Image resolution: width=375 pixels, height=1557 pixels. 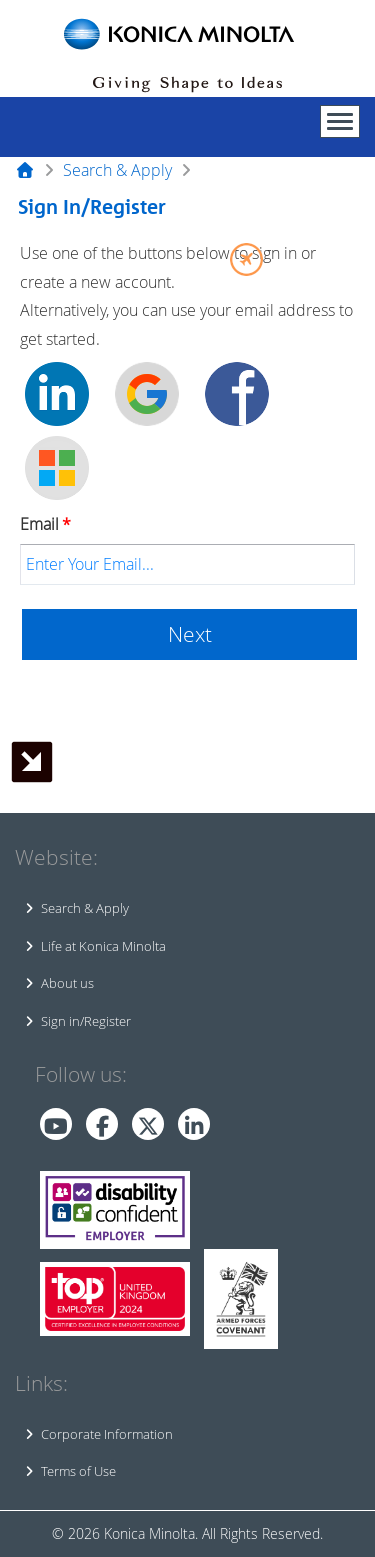 I want to click on navigate to the next item diagonally, so click(x=32, y=762).